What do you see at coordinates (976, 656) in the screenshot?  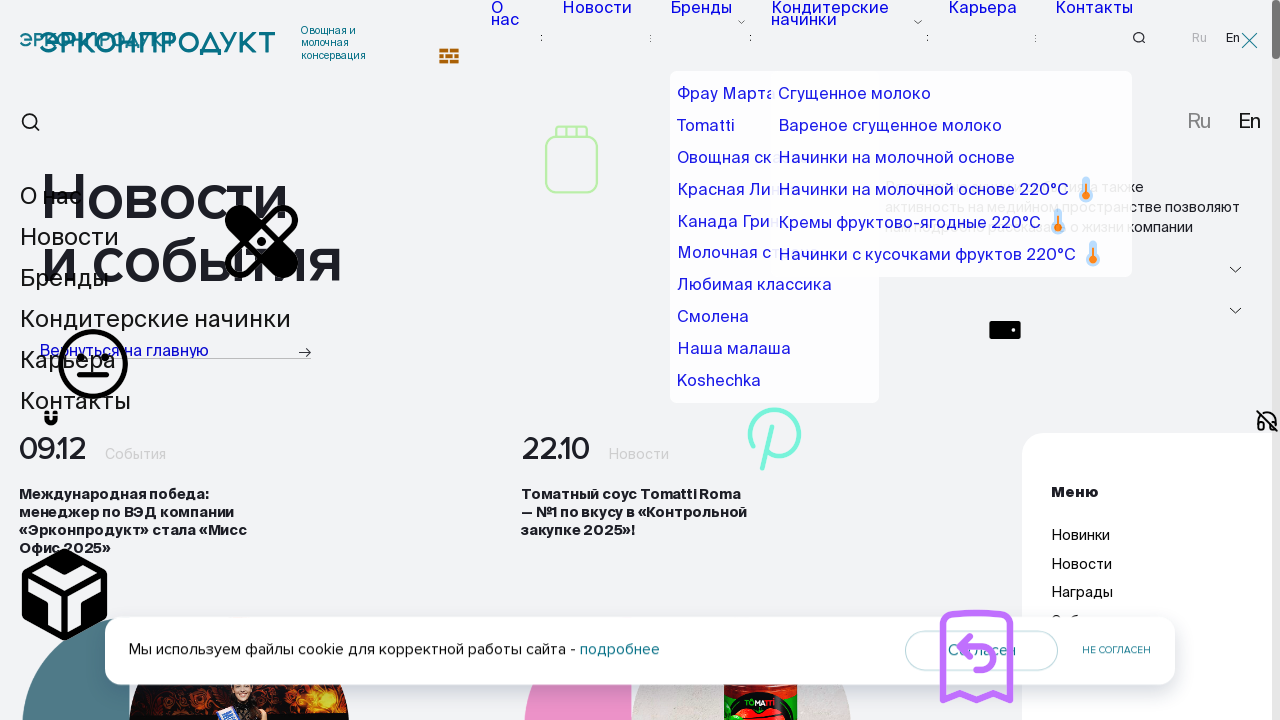 I see `request a refund for a purchase` at bounding box center [976, 656].